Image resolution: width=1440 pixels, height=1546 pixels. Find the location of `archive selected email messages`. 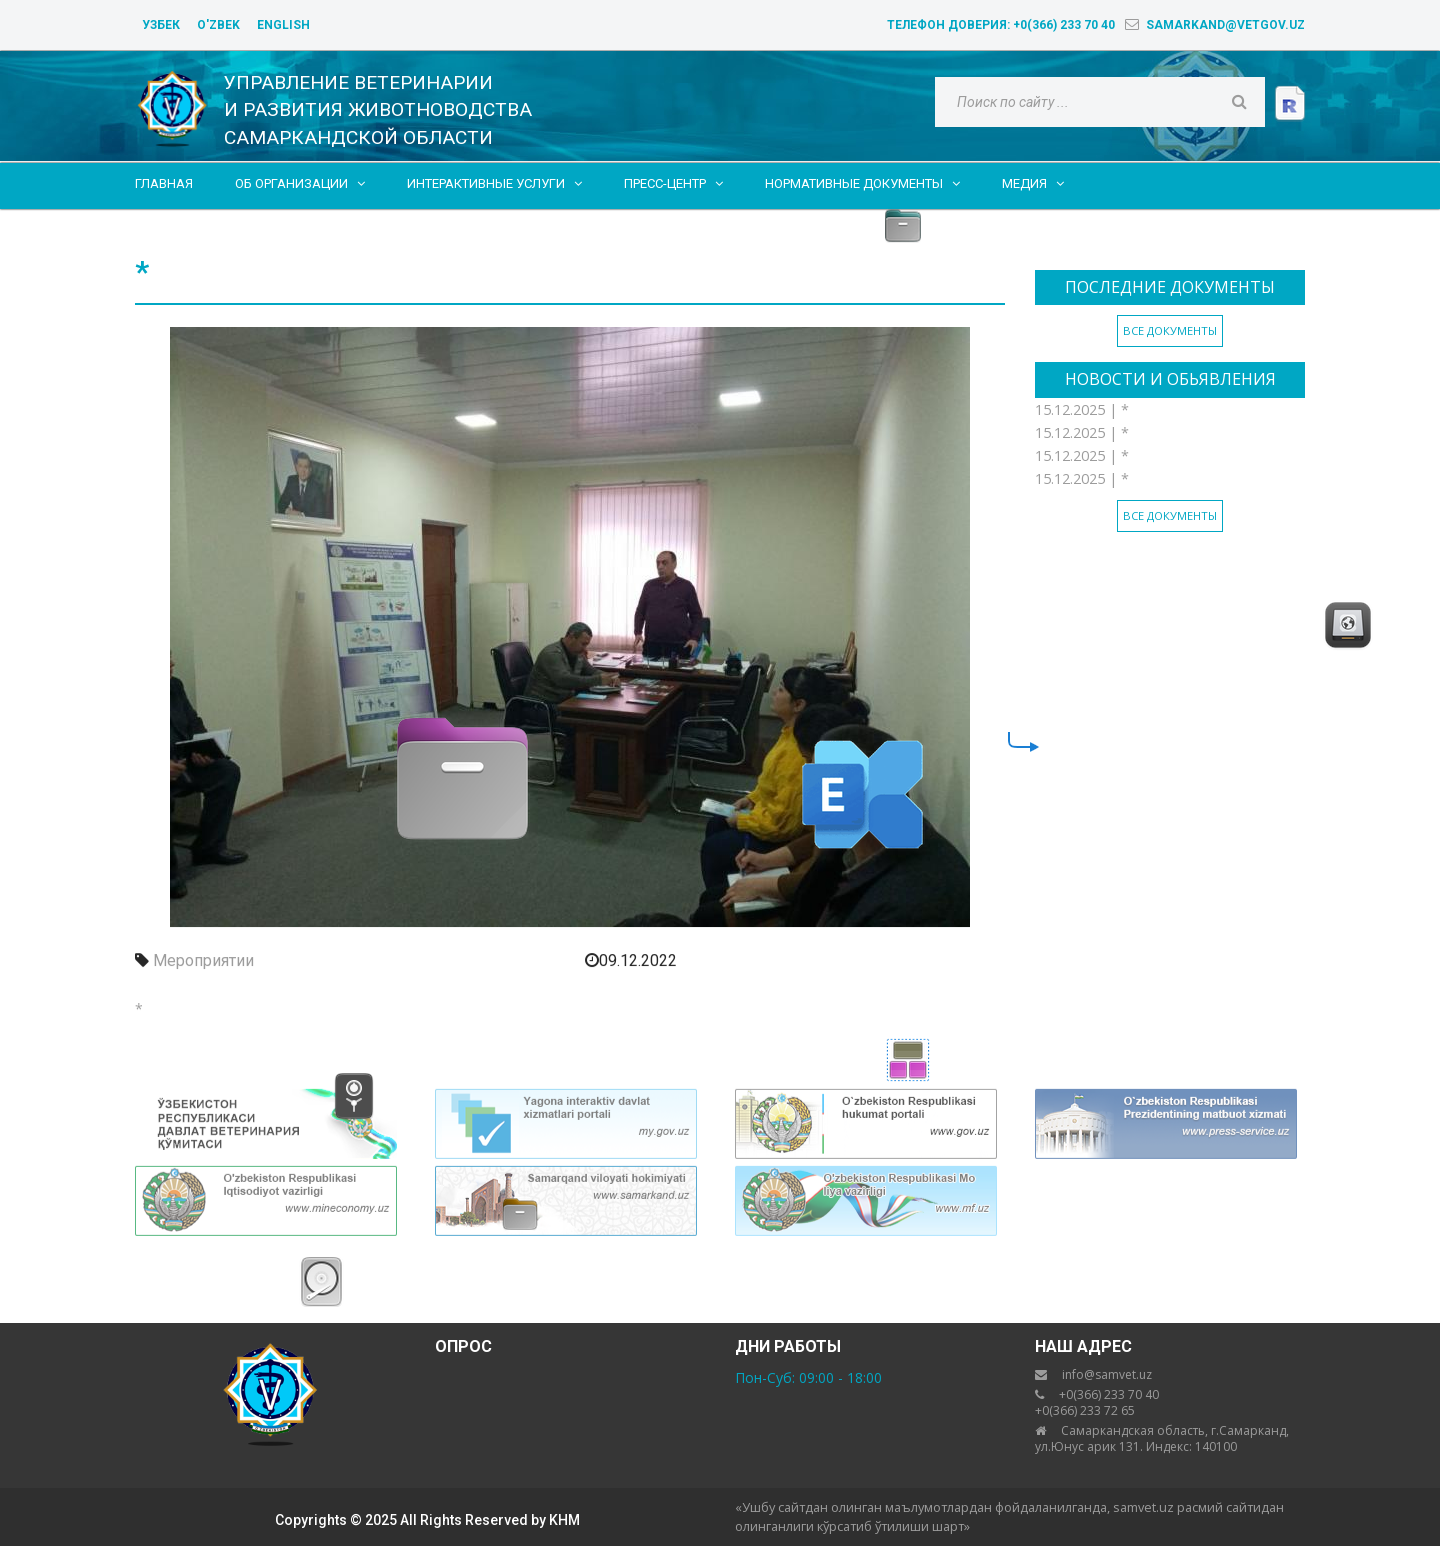

archive selected email messages is located at coordinates (354, 1096).